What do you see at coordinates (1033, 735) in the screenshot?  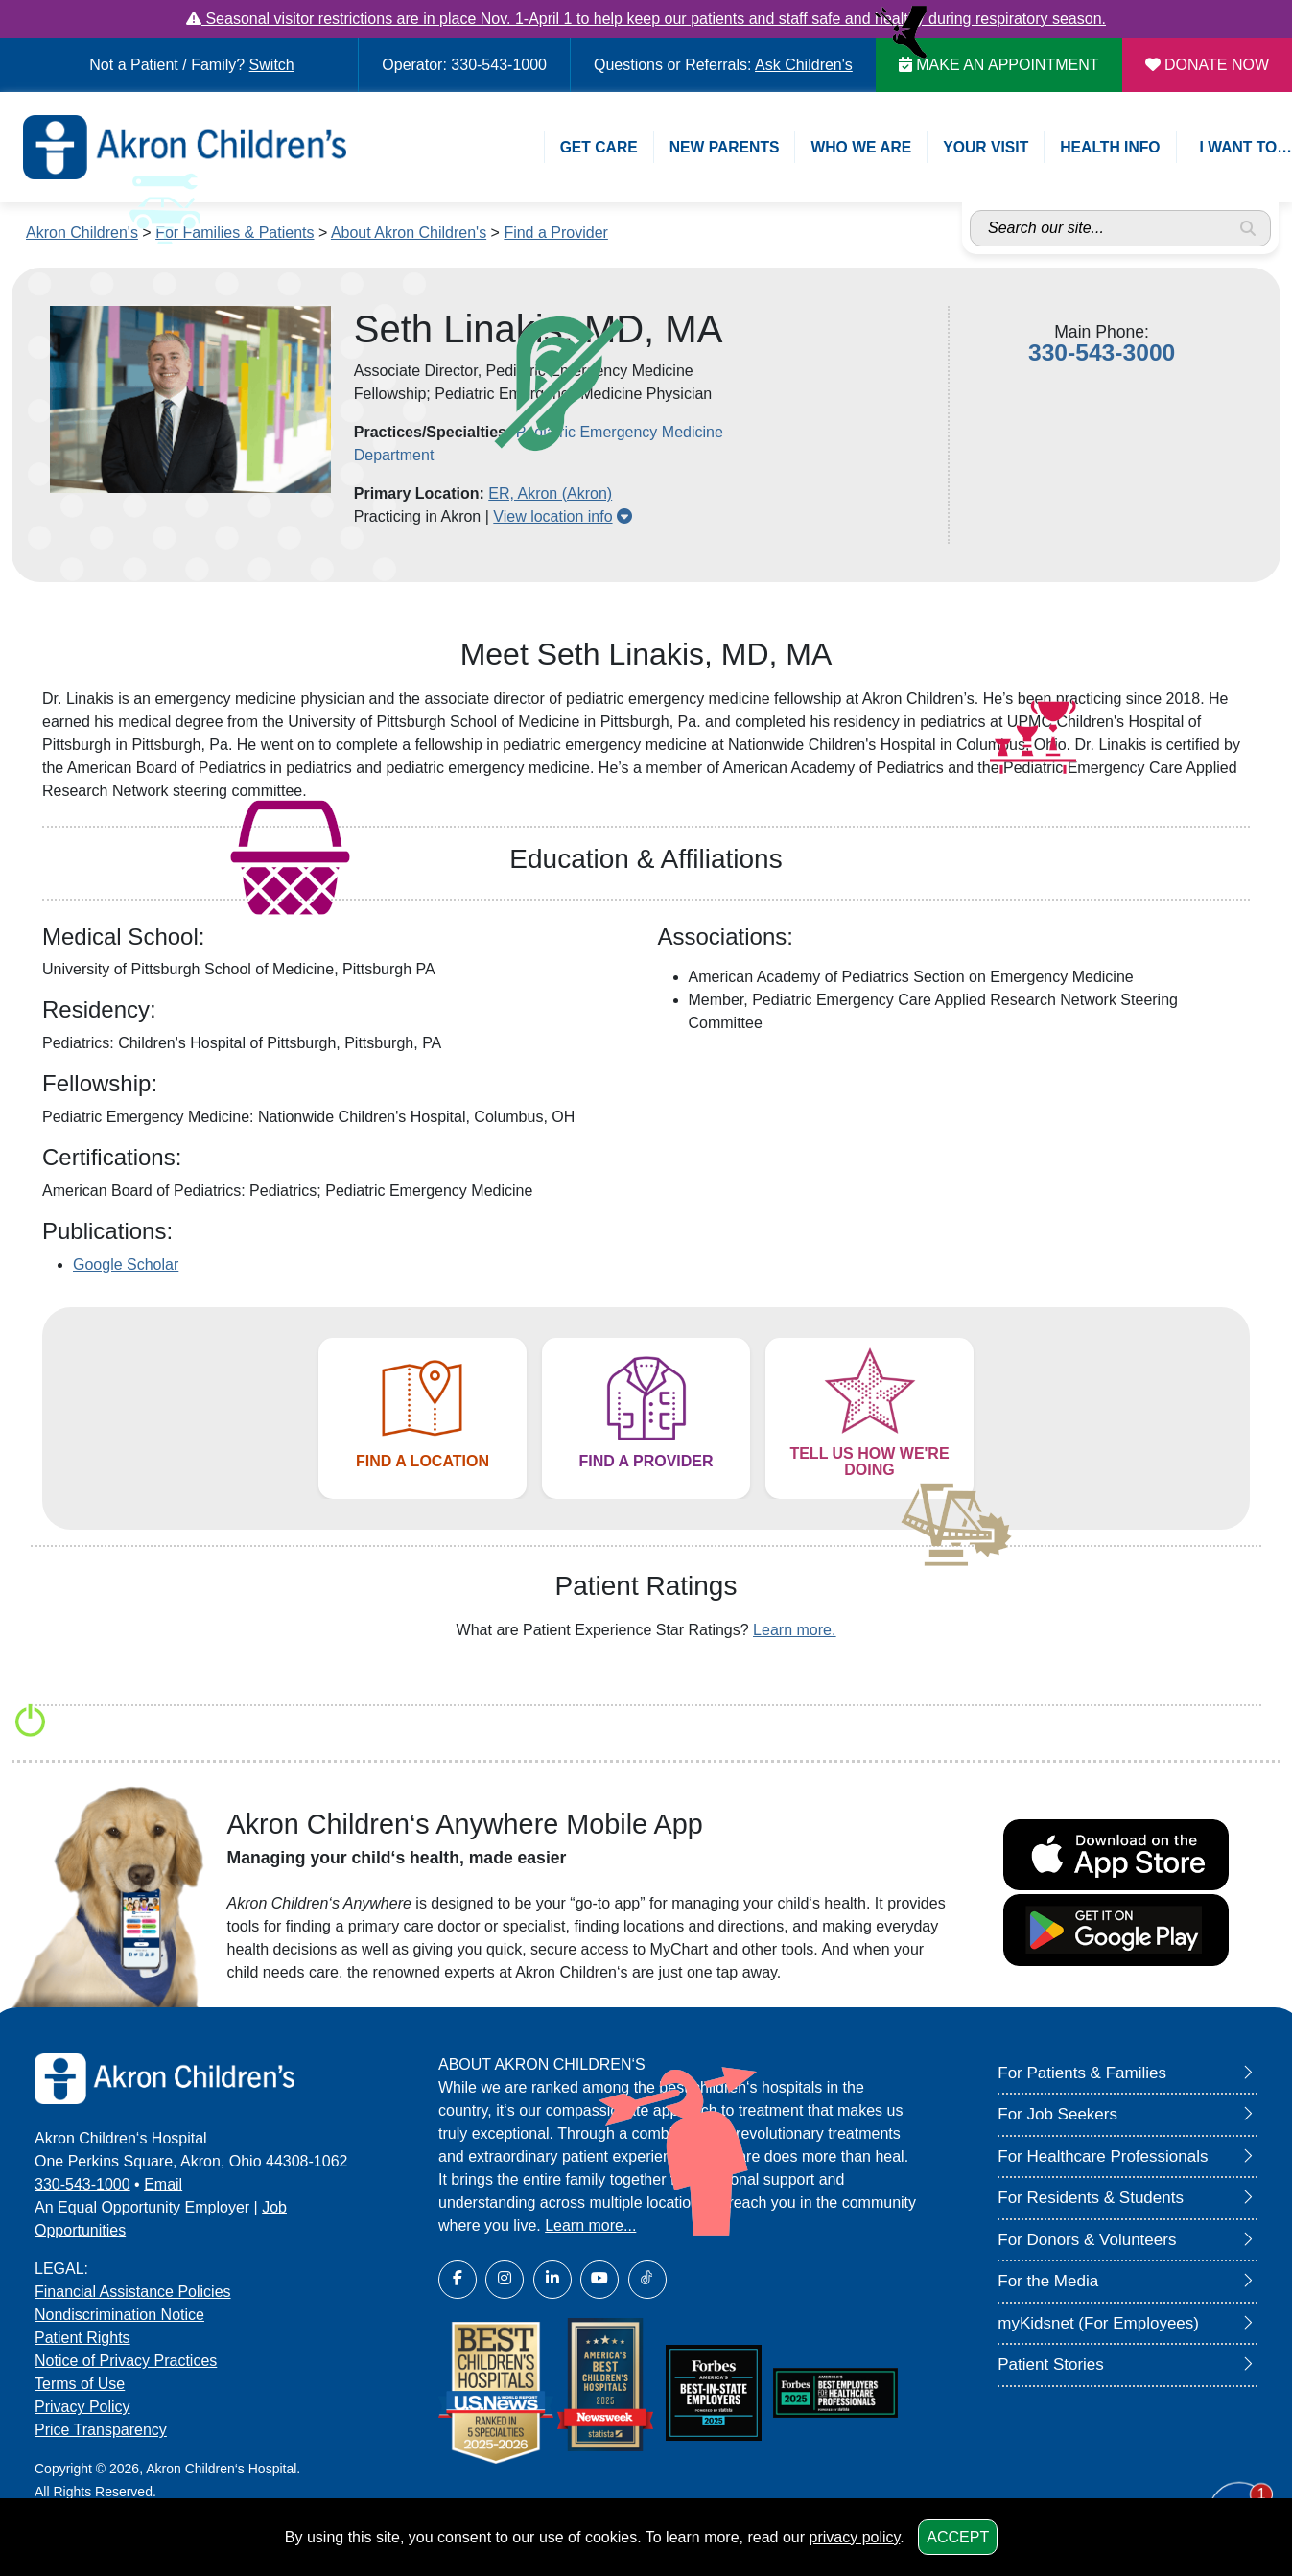 I see `view your achievements and awards` at bounding box center [1033, 735].